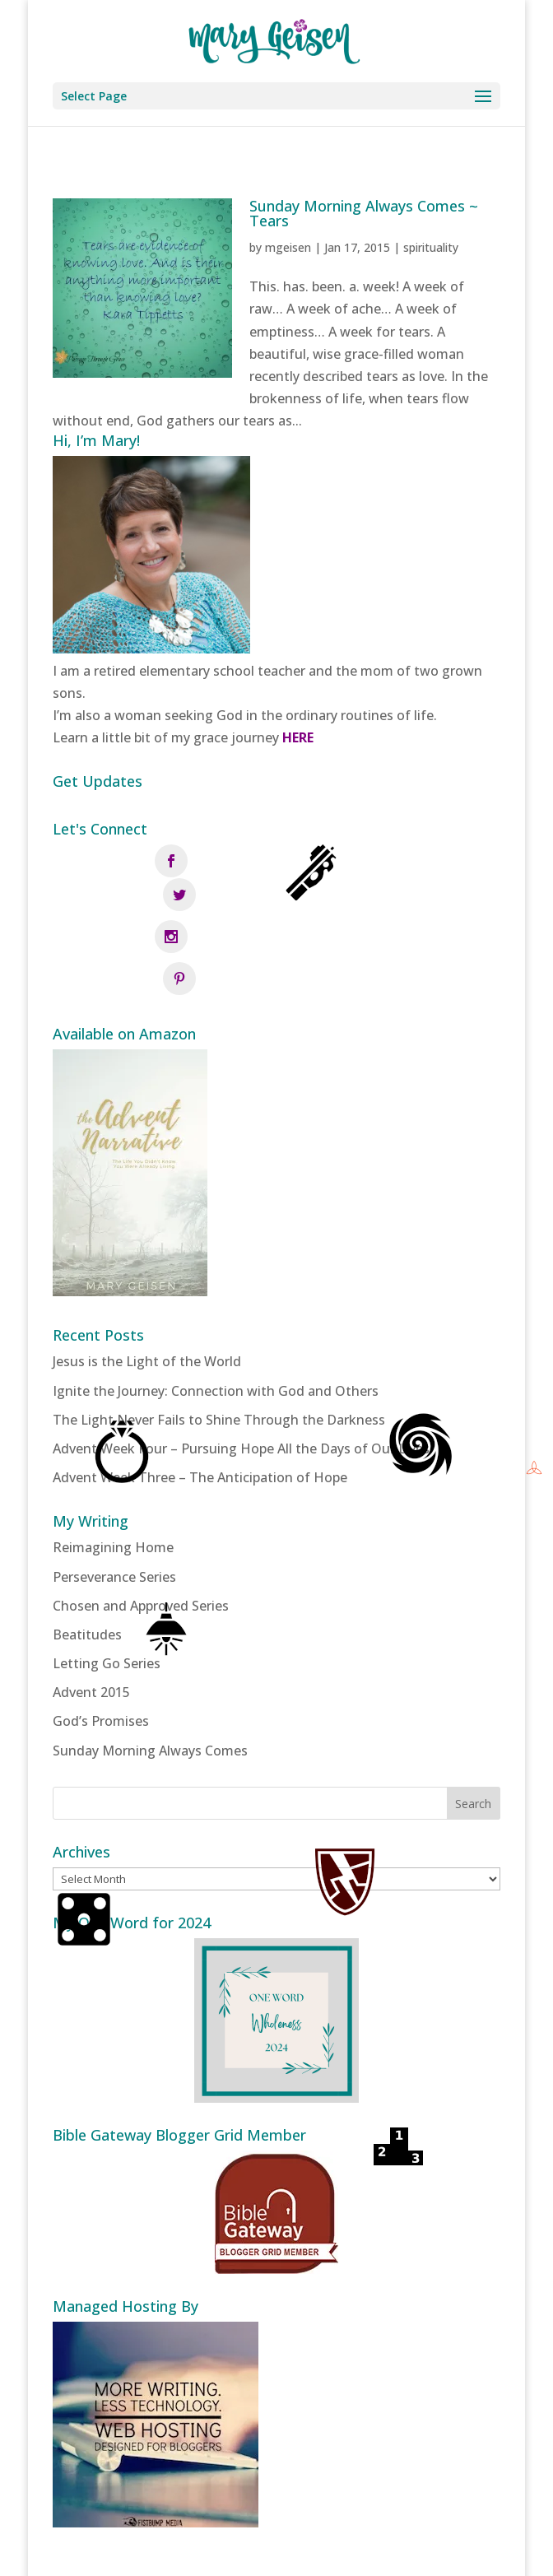 Image resolution: width=553 pixels, height=2576 pixels. I want to click on indicates broken or compromised security status, so click(345, 1881).